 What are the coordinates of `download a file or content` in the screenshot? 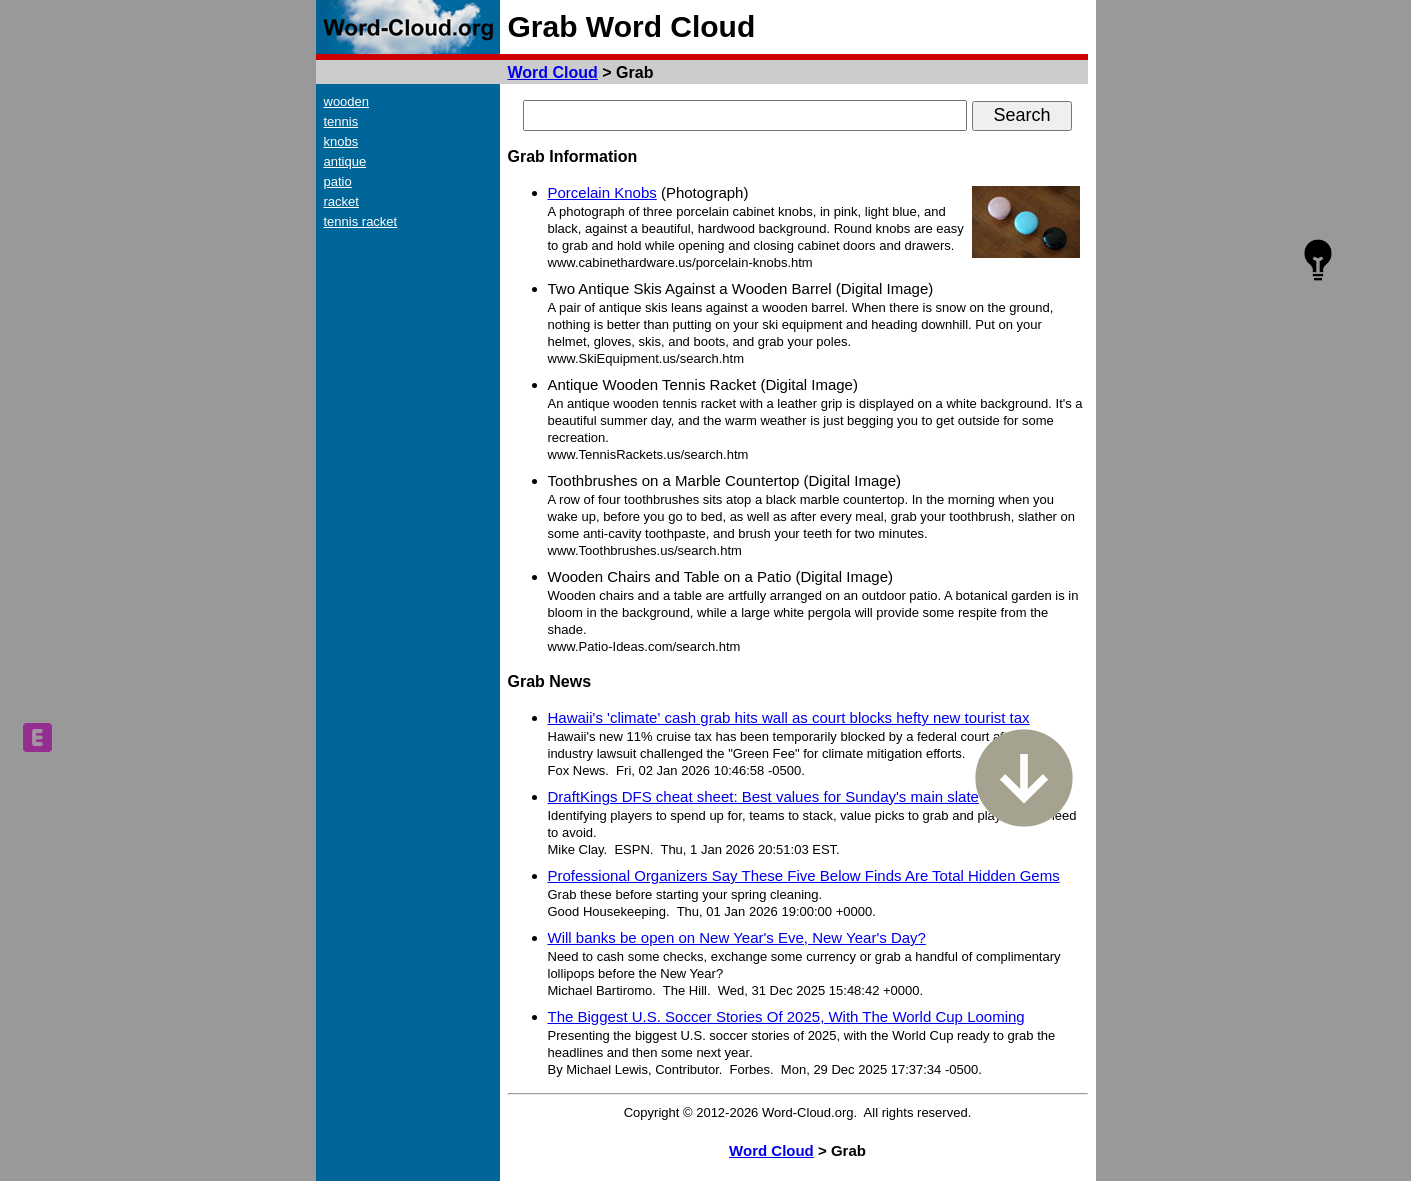 It's located at (1024, 778).